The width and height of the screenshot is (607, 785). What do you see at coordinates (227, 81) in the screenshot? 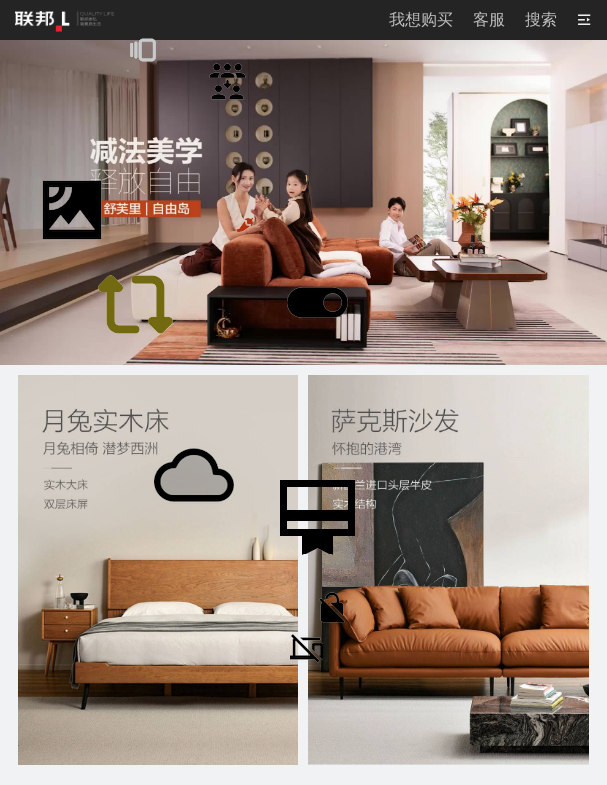
I see `reduce maximum occupancy or group size` at bounding box center [227, 81].